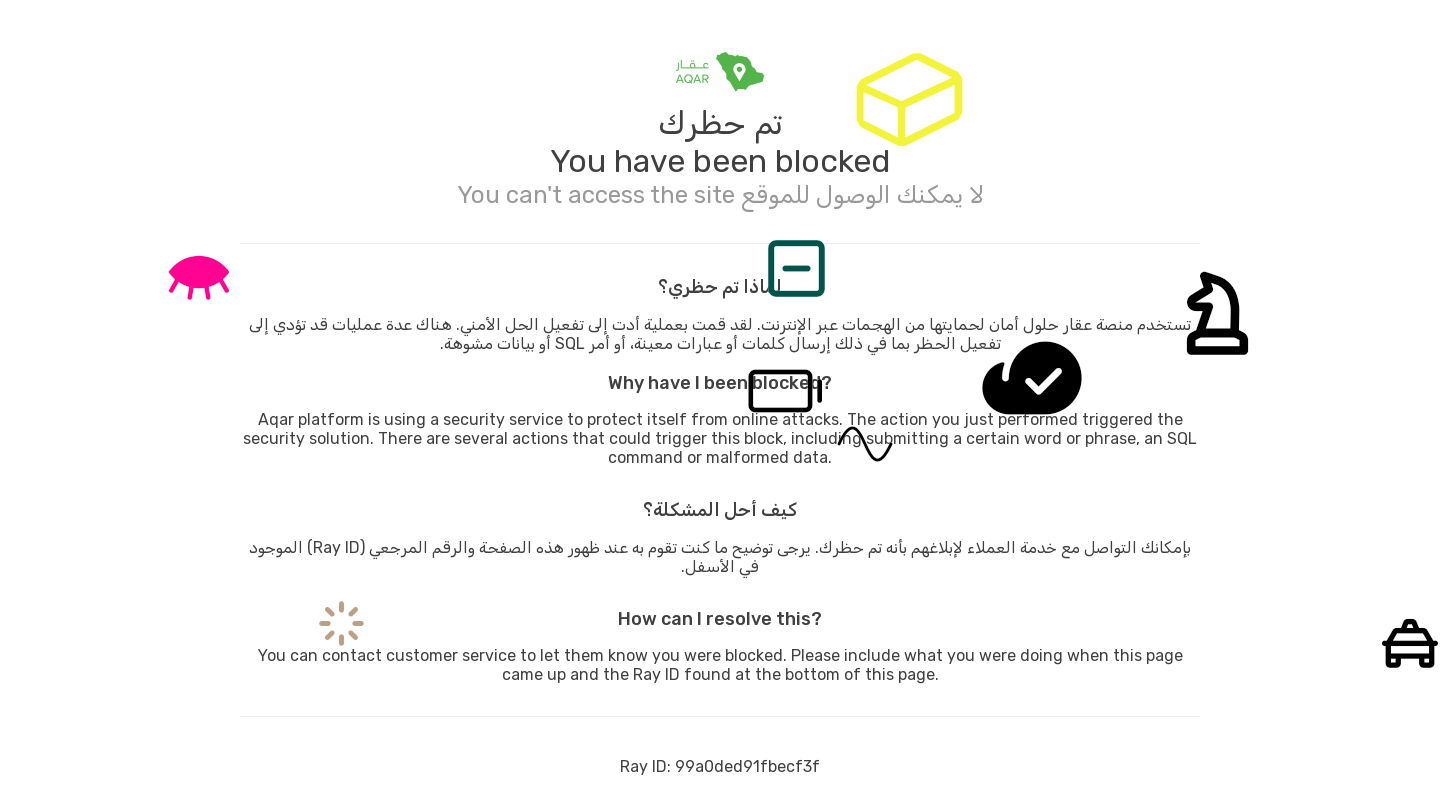  I want to click on audio or sound wave visualization, so click(865, 444).